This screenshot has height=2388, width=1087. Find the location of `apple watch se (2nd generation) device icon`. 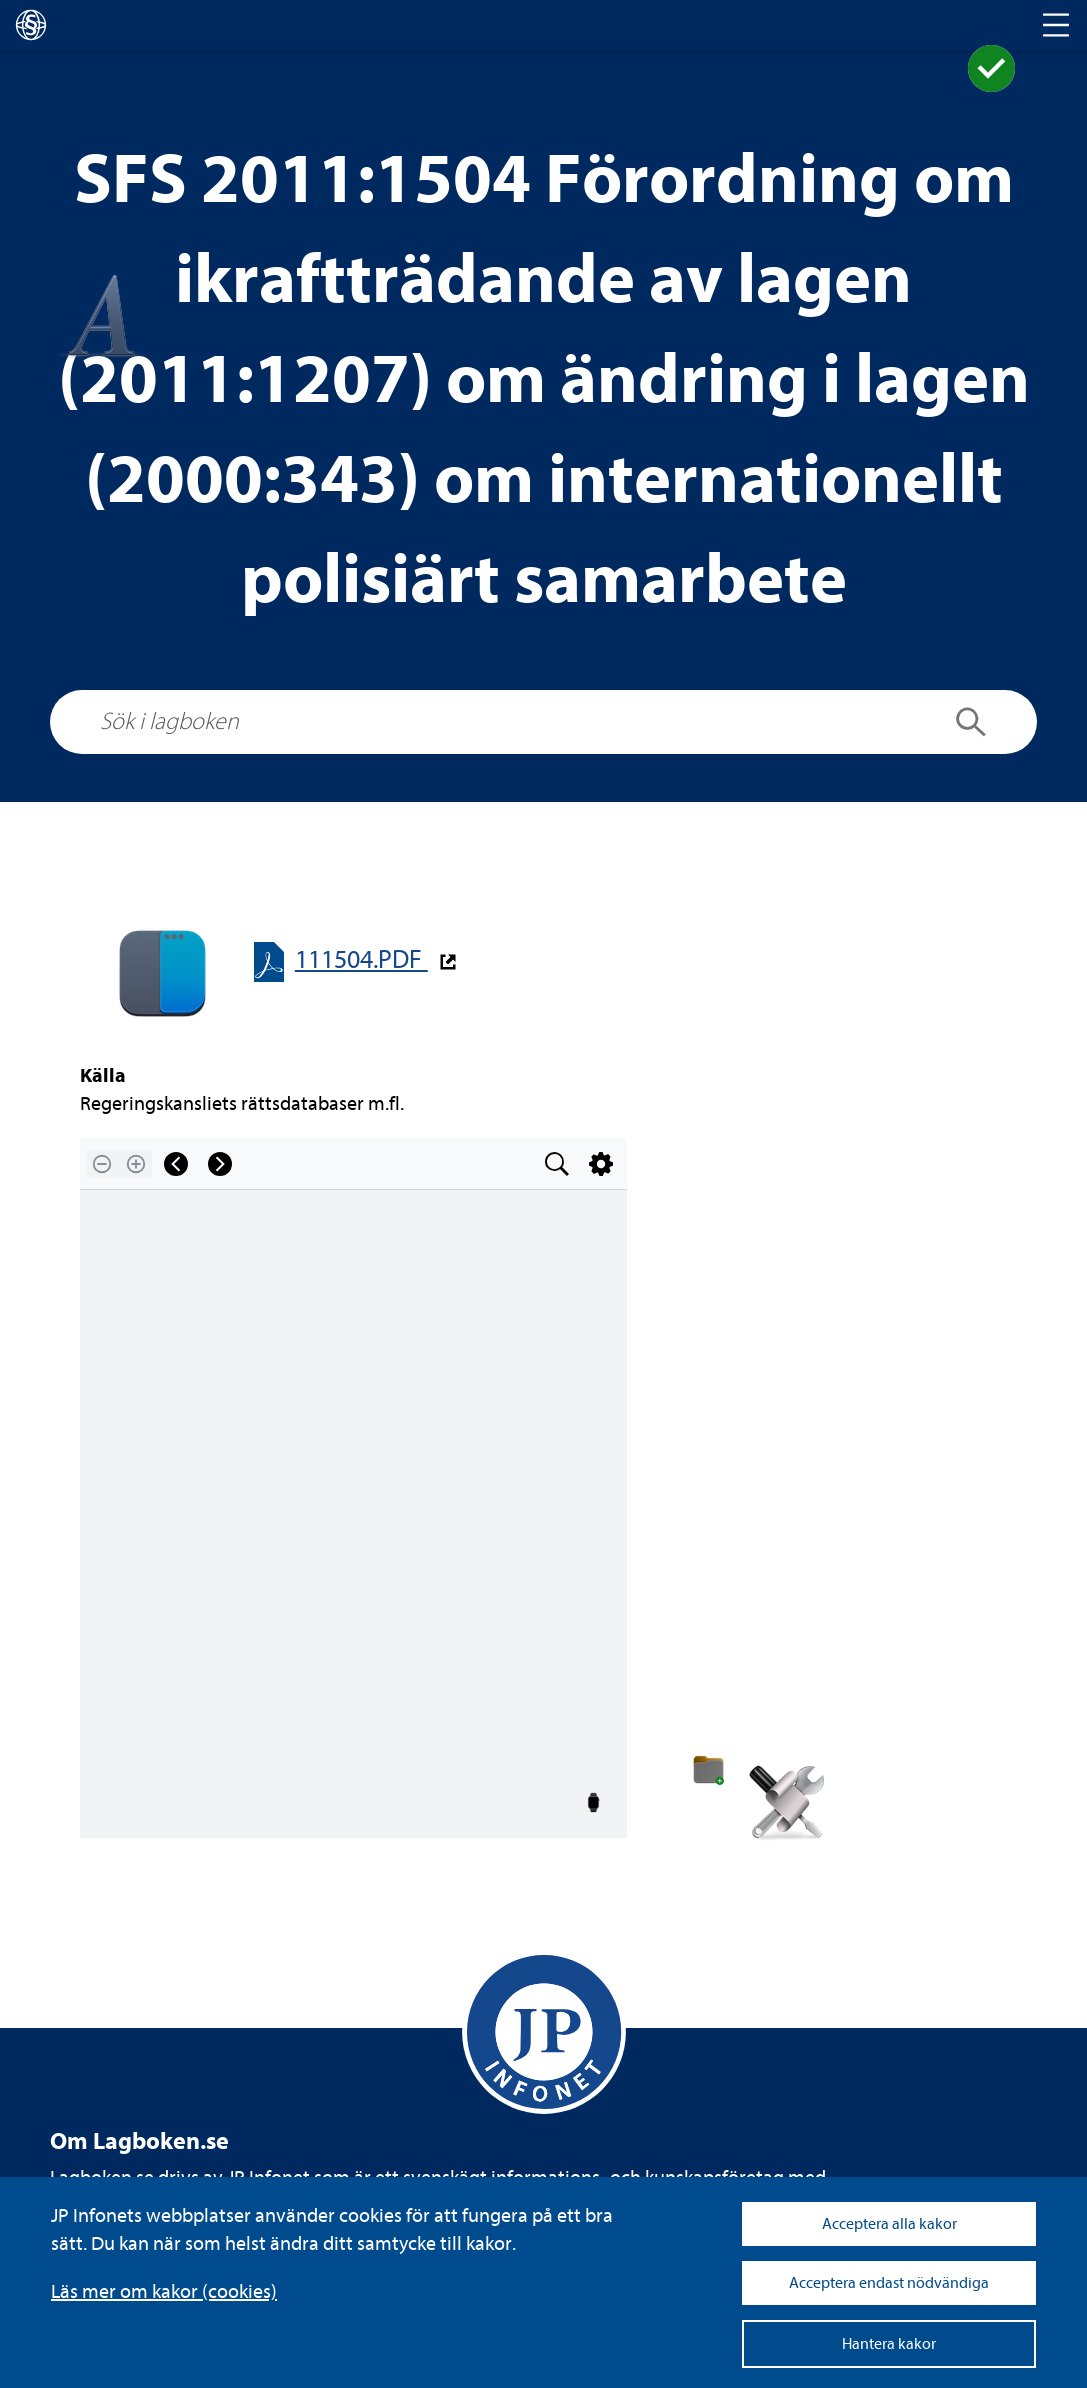

apple watch se (2nd generation) device icon is located at coordinates (593, 1802).